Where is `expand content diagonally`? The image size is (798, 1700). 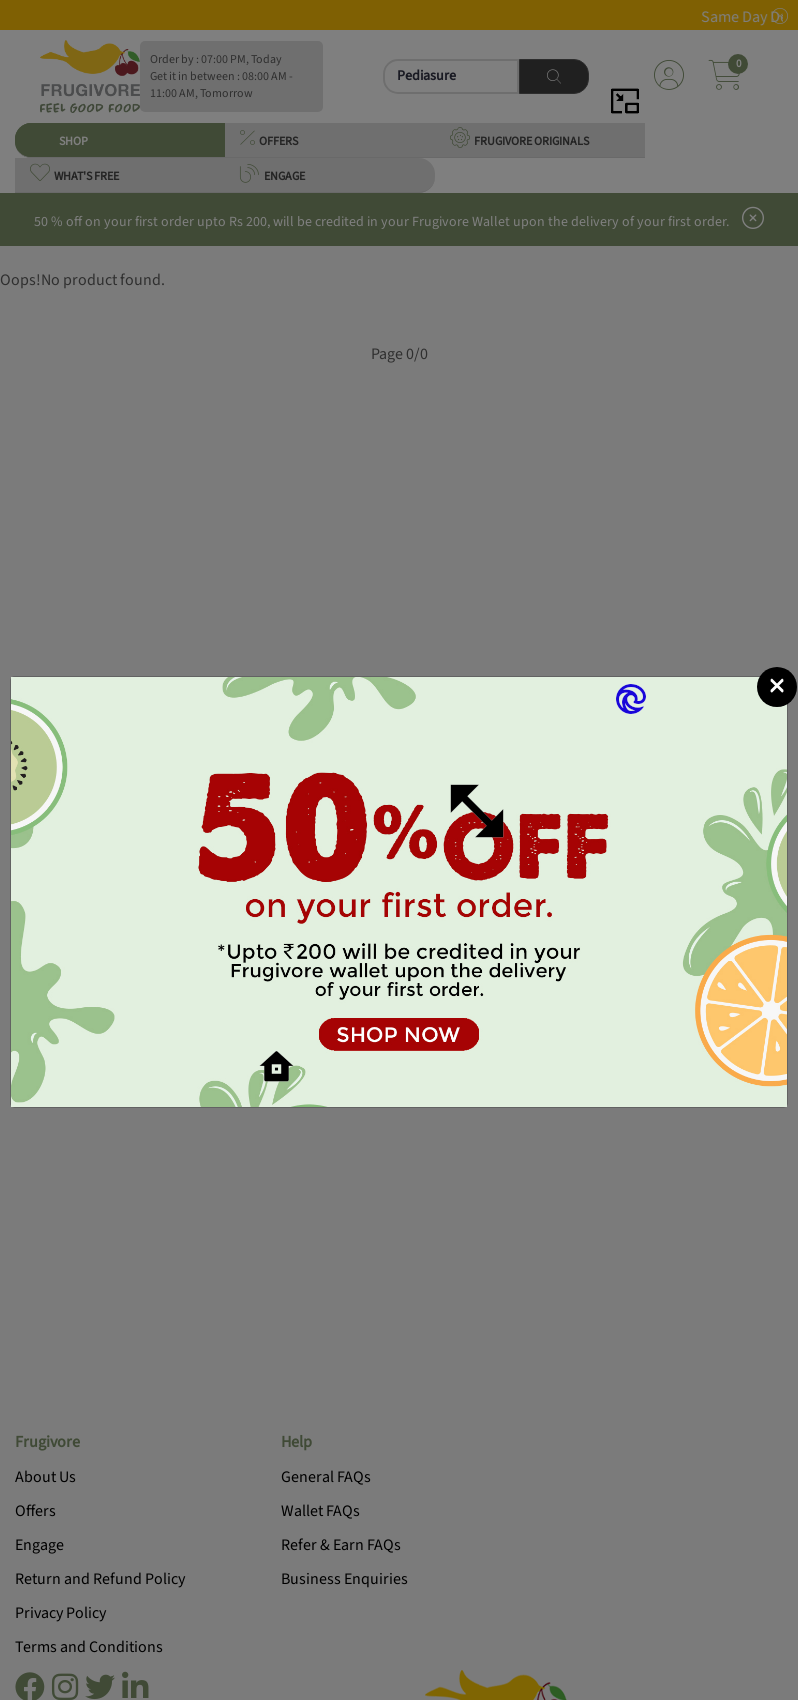 expand content diagonally is located at coordinates (477, 811).